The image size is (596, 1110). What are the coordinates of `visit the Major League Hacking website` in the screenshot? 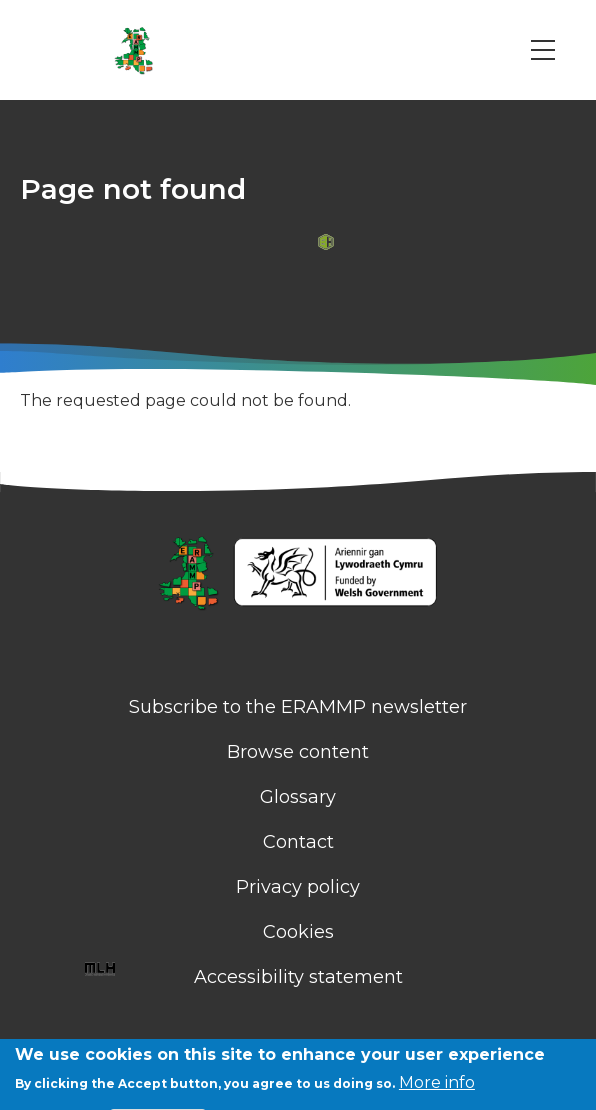 It's located at (100, 969).